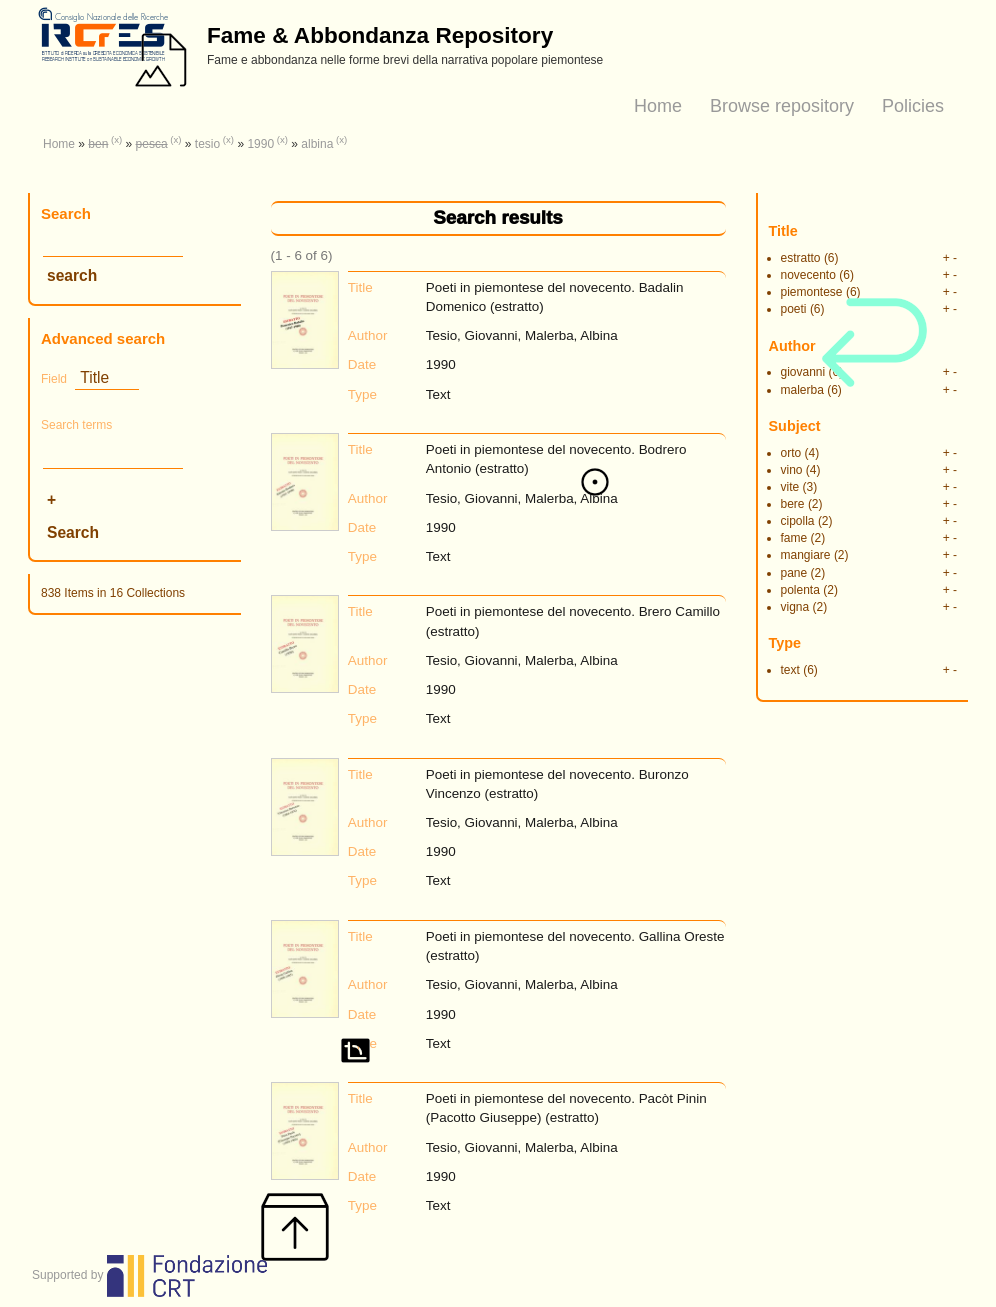 Image resolution: width=996 pixels, height=1307 pixels. I want to click on select this option from a list, so click(595, 482).